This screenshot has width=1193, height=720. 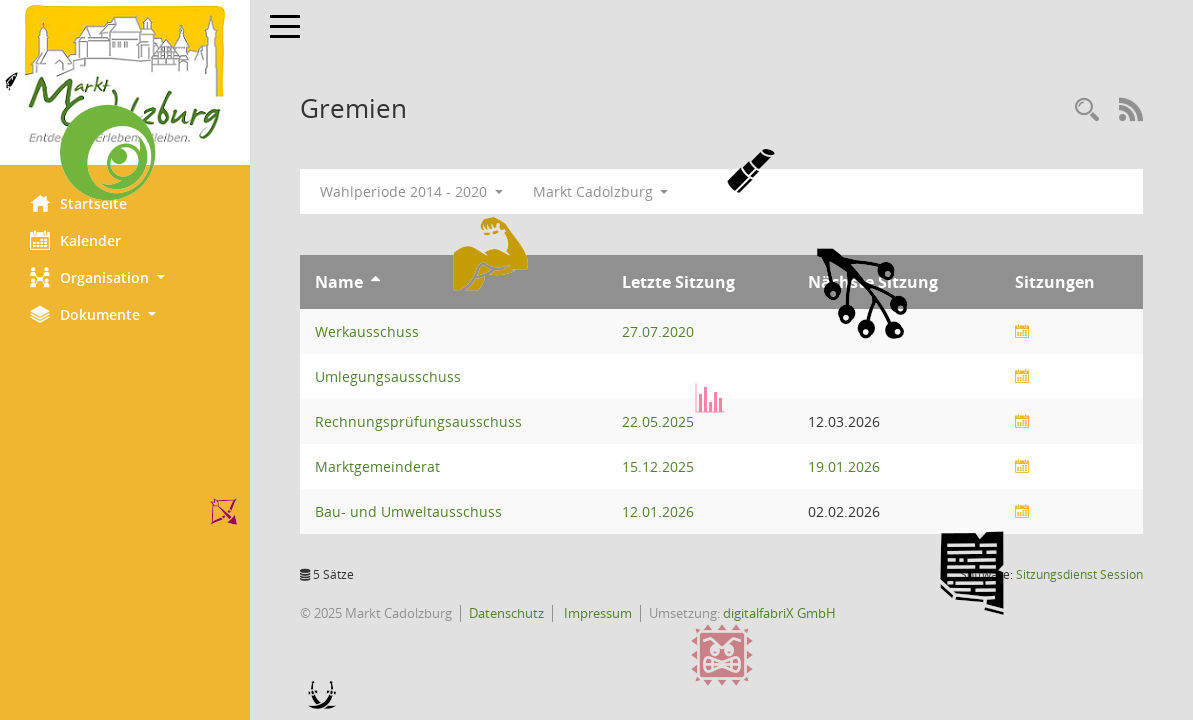 I want to click on select elf or fantasy race character, so click(x=11, y=81).